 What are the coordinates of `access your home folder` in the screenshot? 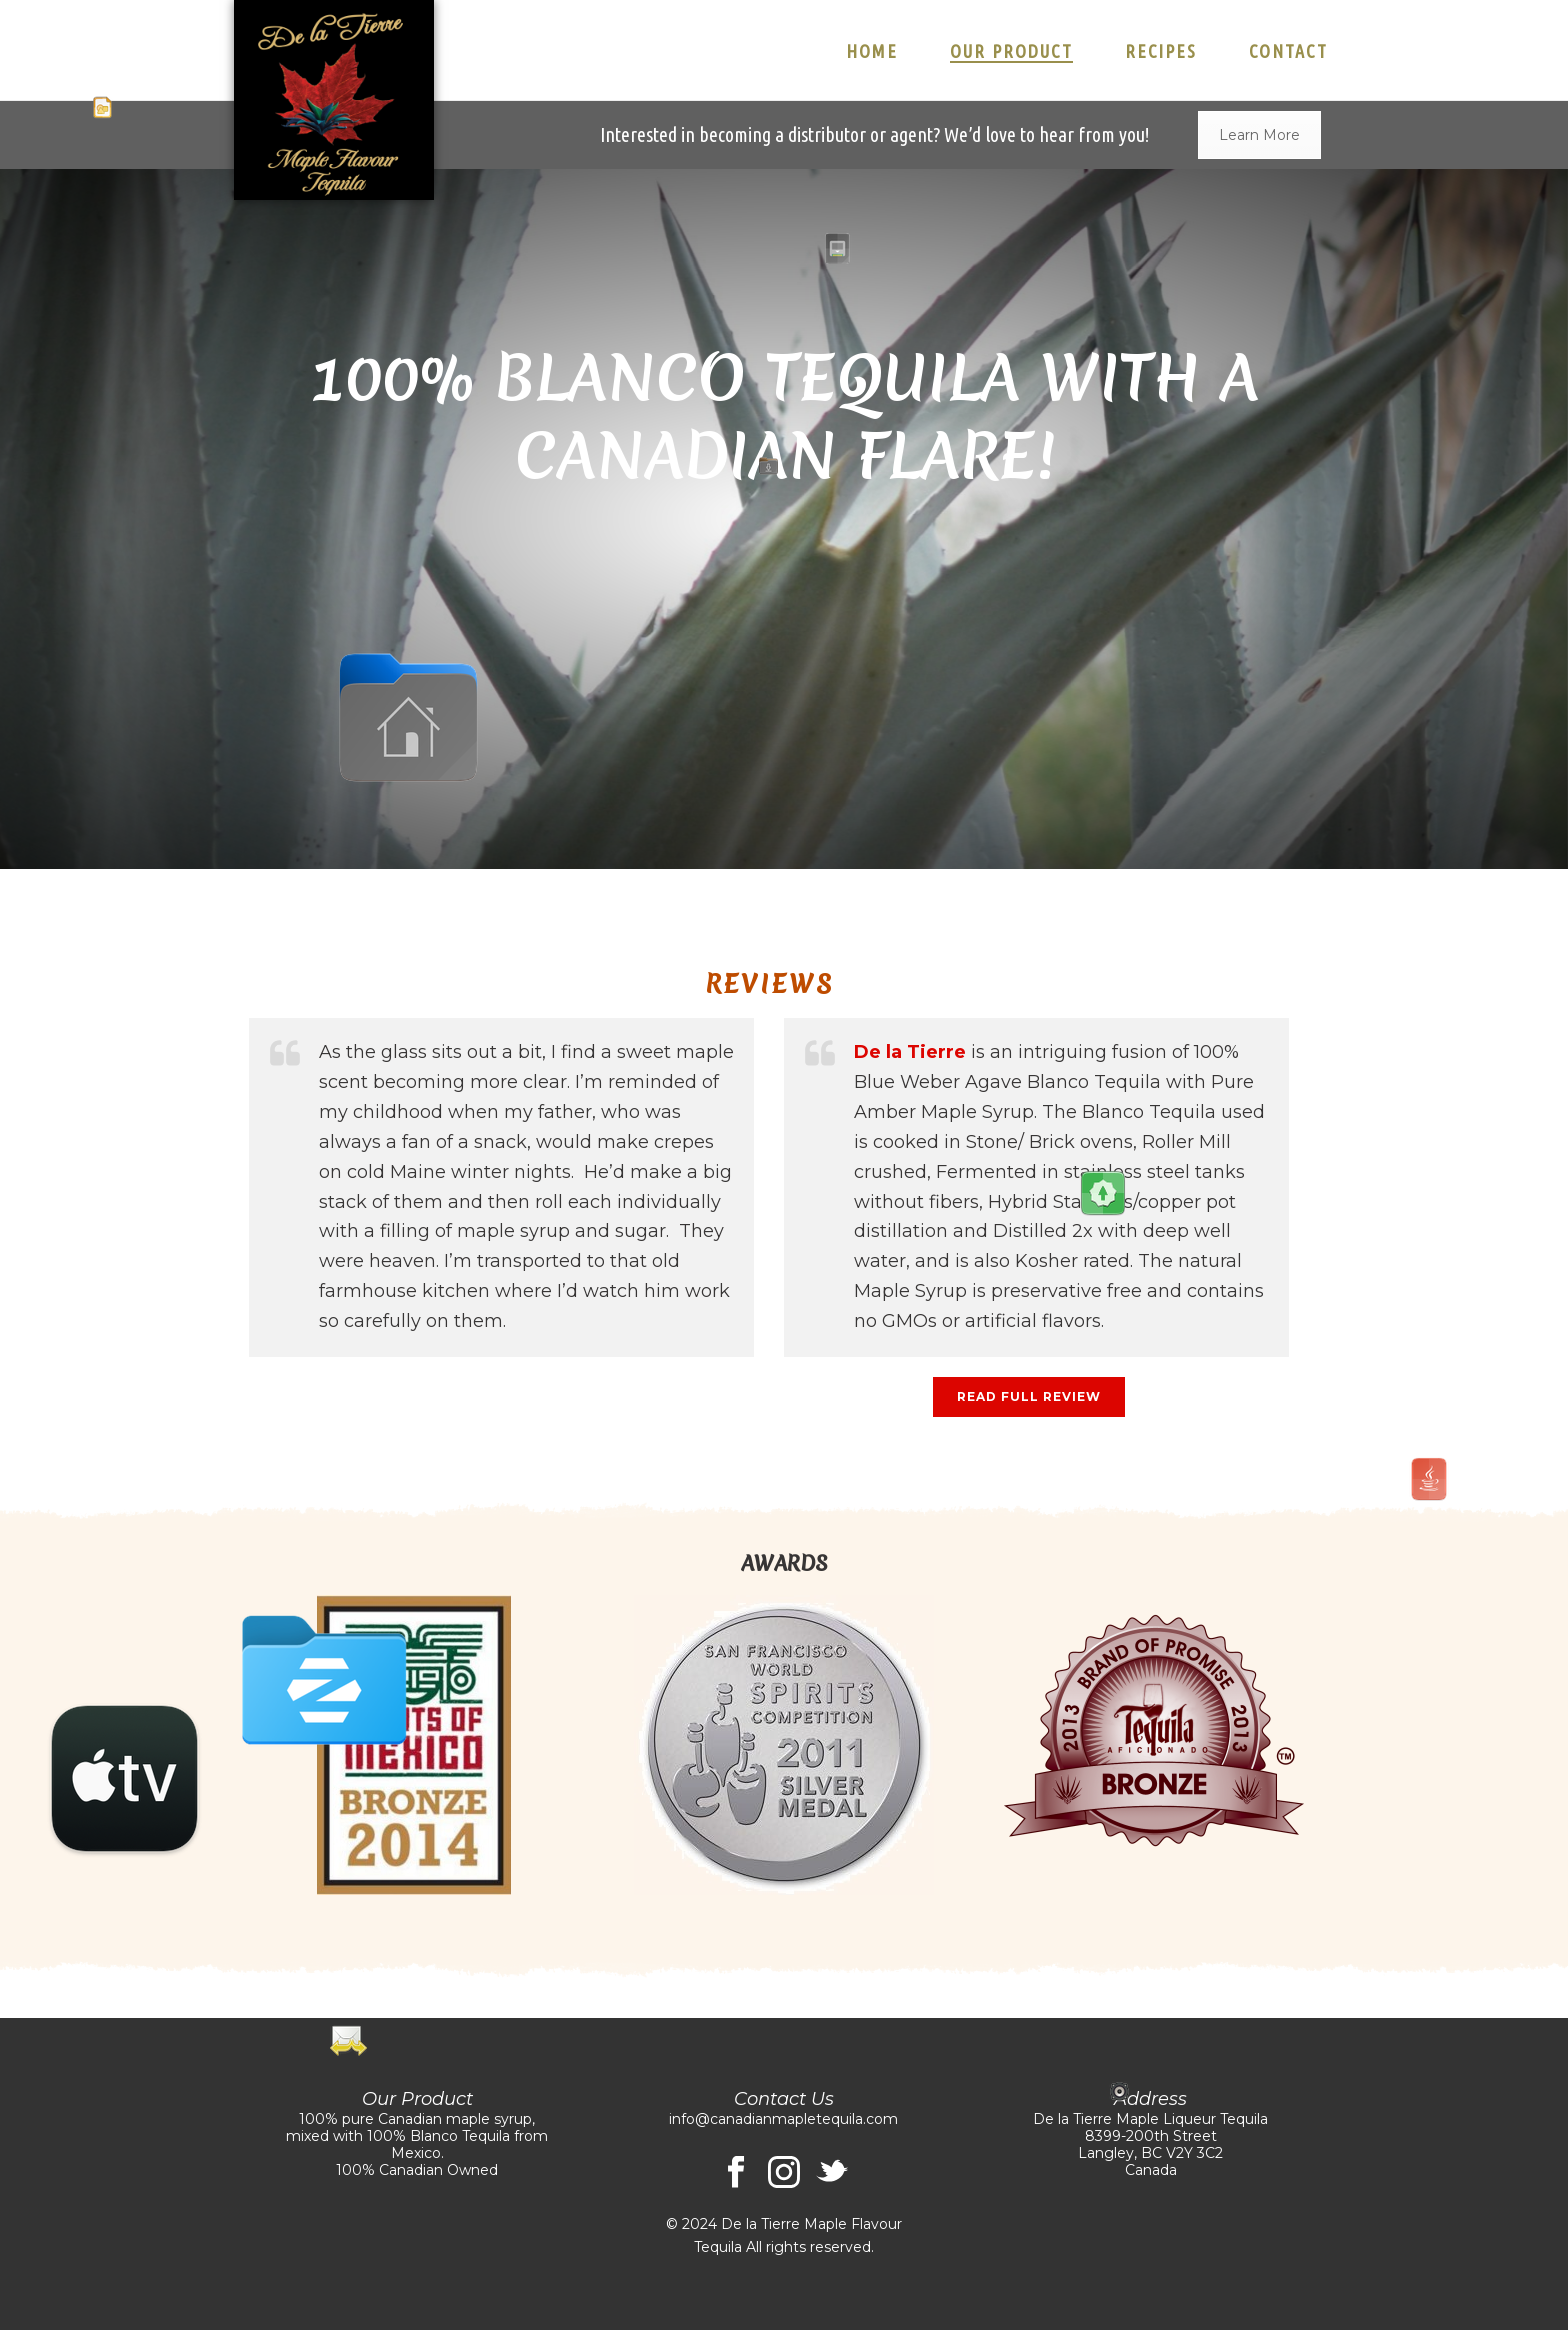 It's located at (408, 717).